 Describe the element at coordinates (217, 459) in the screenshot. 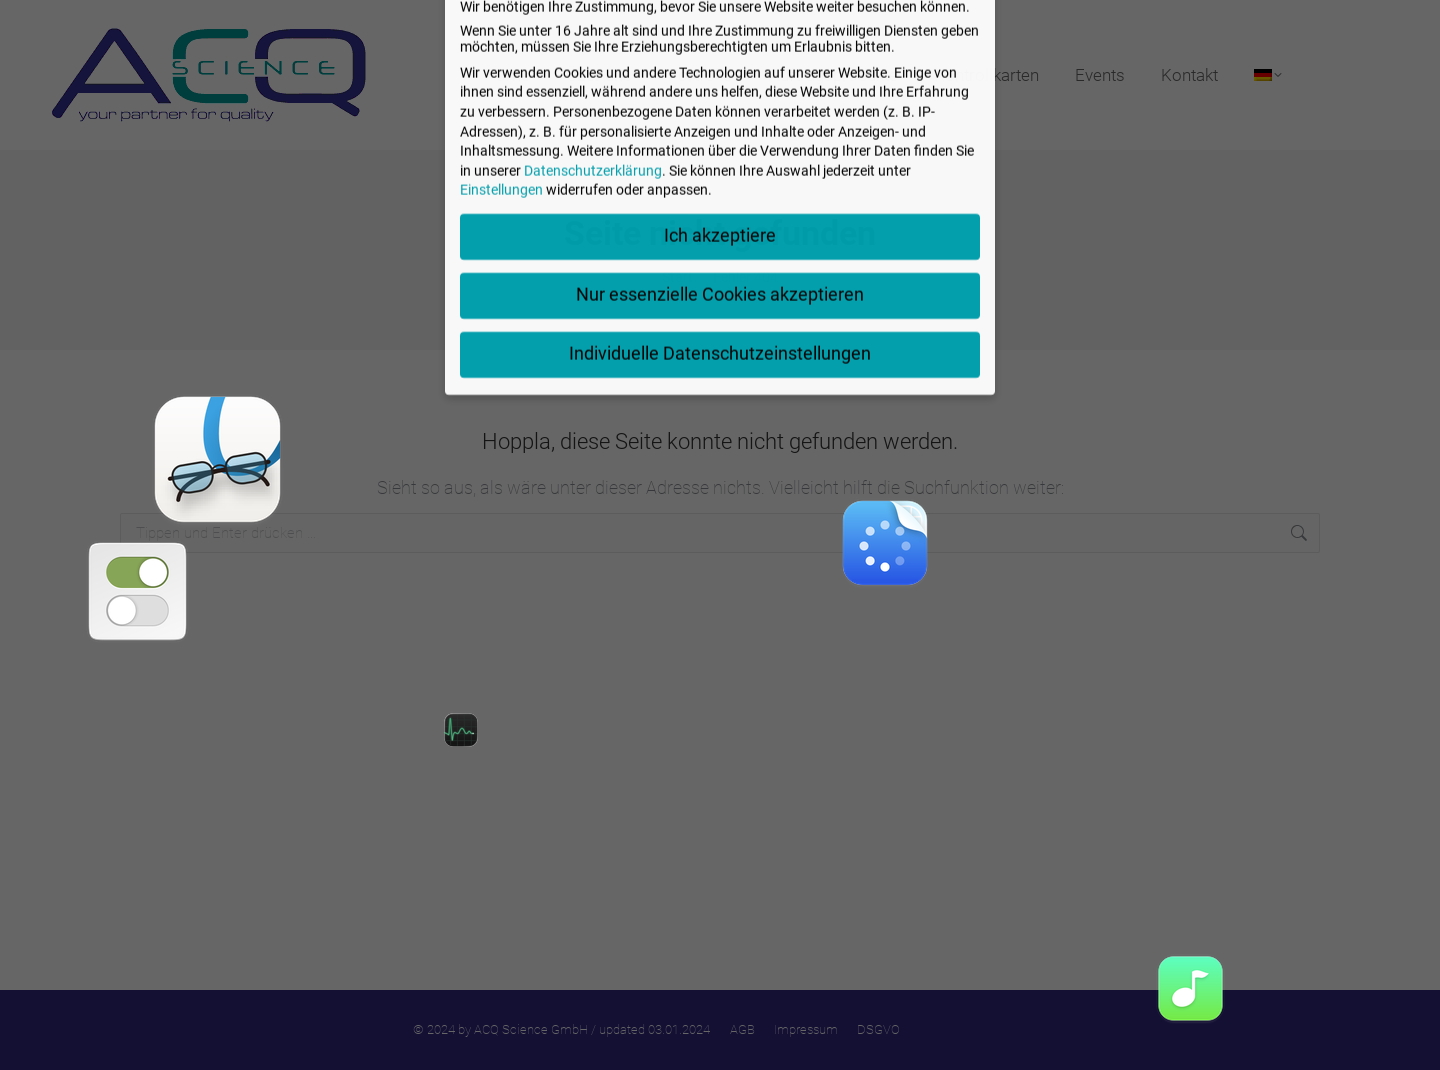

I see `open okular document viewer` at that location.